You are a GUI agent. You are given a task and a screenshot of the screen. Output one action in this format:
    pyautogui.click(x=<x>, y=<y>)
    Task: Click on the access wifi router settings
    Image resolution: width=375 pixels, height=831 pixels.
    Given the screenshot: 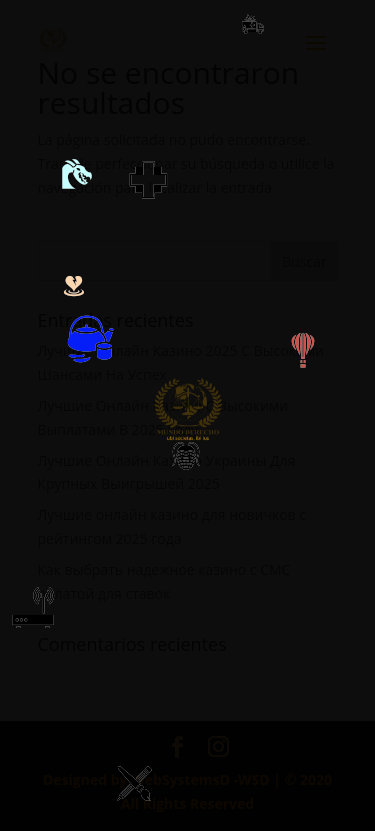 What is the action you would take?
    pyautogui.click(x=33, y=607)
    